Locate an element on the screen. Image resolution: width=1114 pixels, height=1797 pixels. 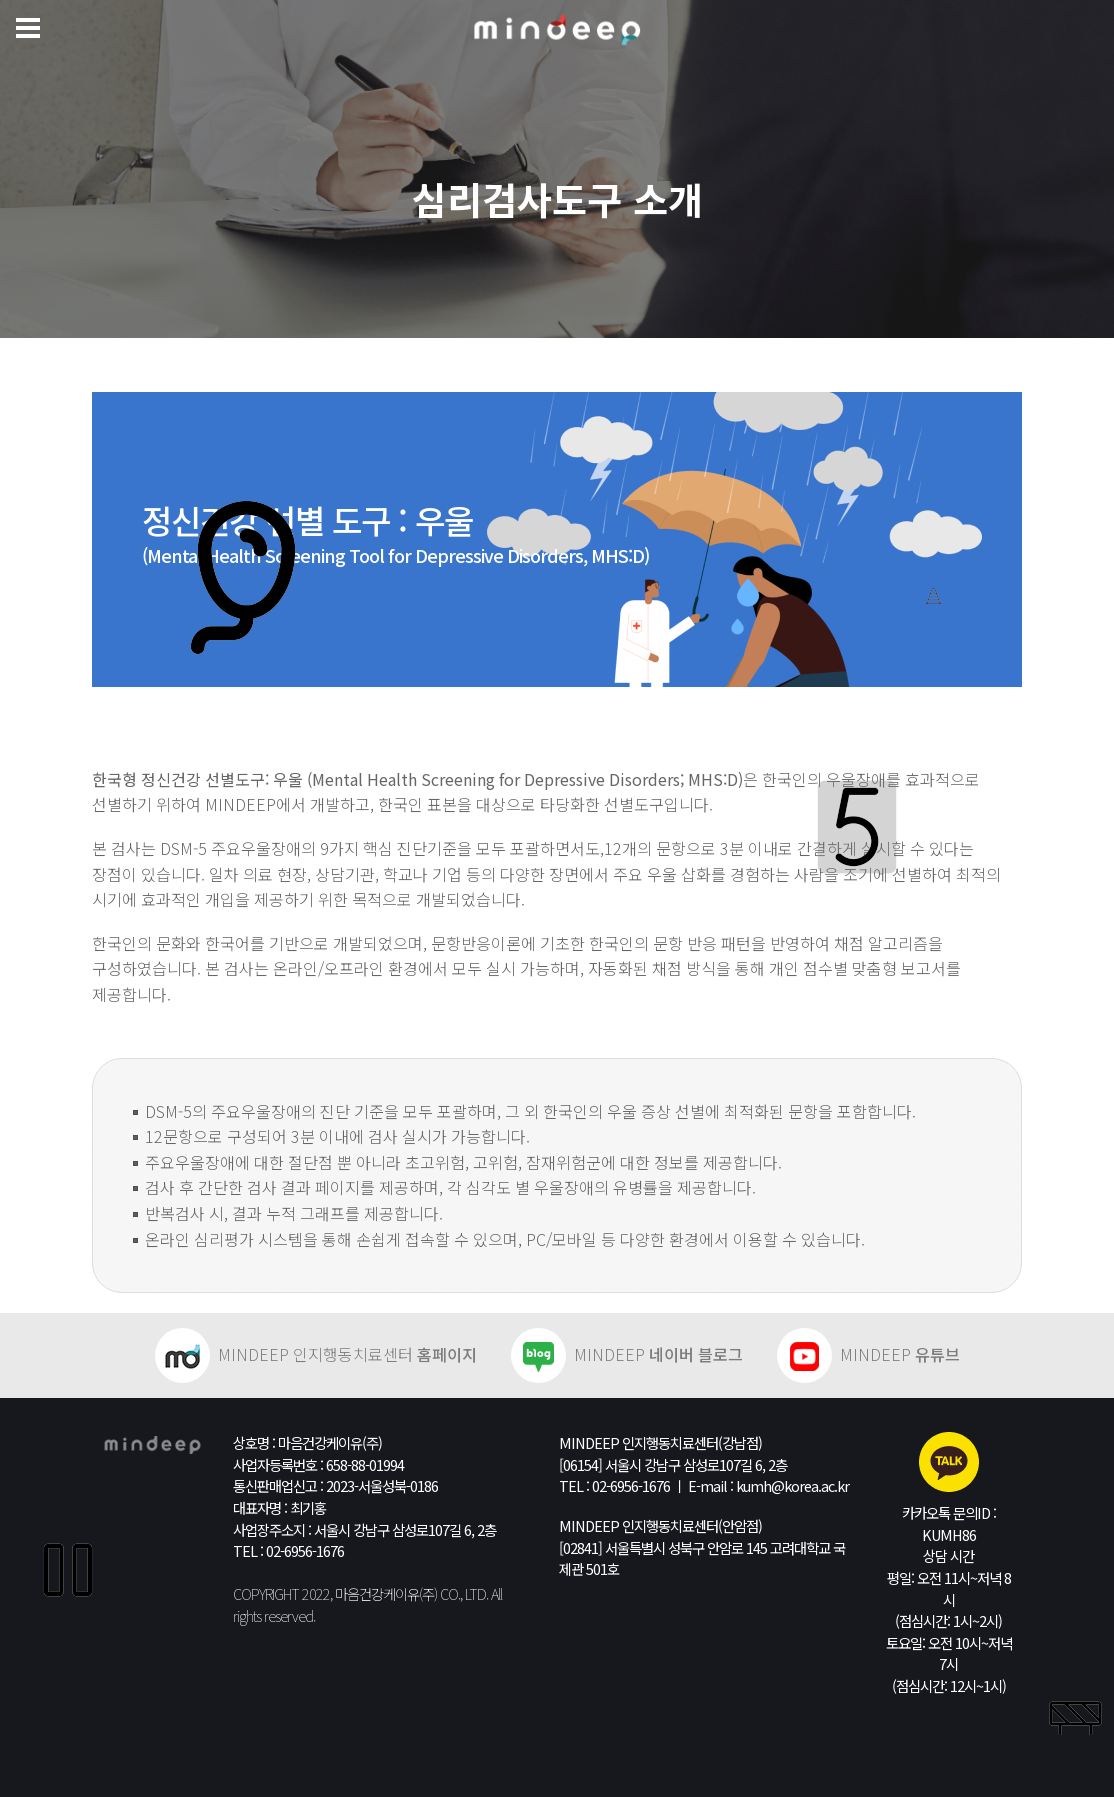
indicates a celebration or birthday event is located at coordinates (246, 577).